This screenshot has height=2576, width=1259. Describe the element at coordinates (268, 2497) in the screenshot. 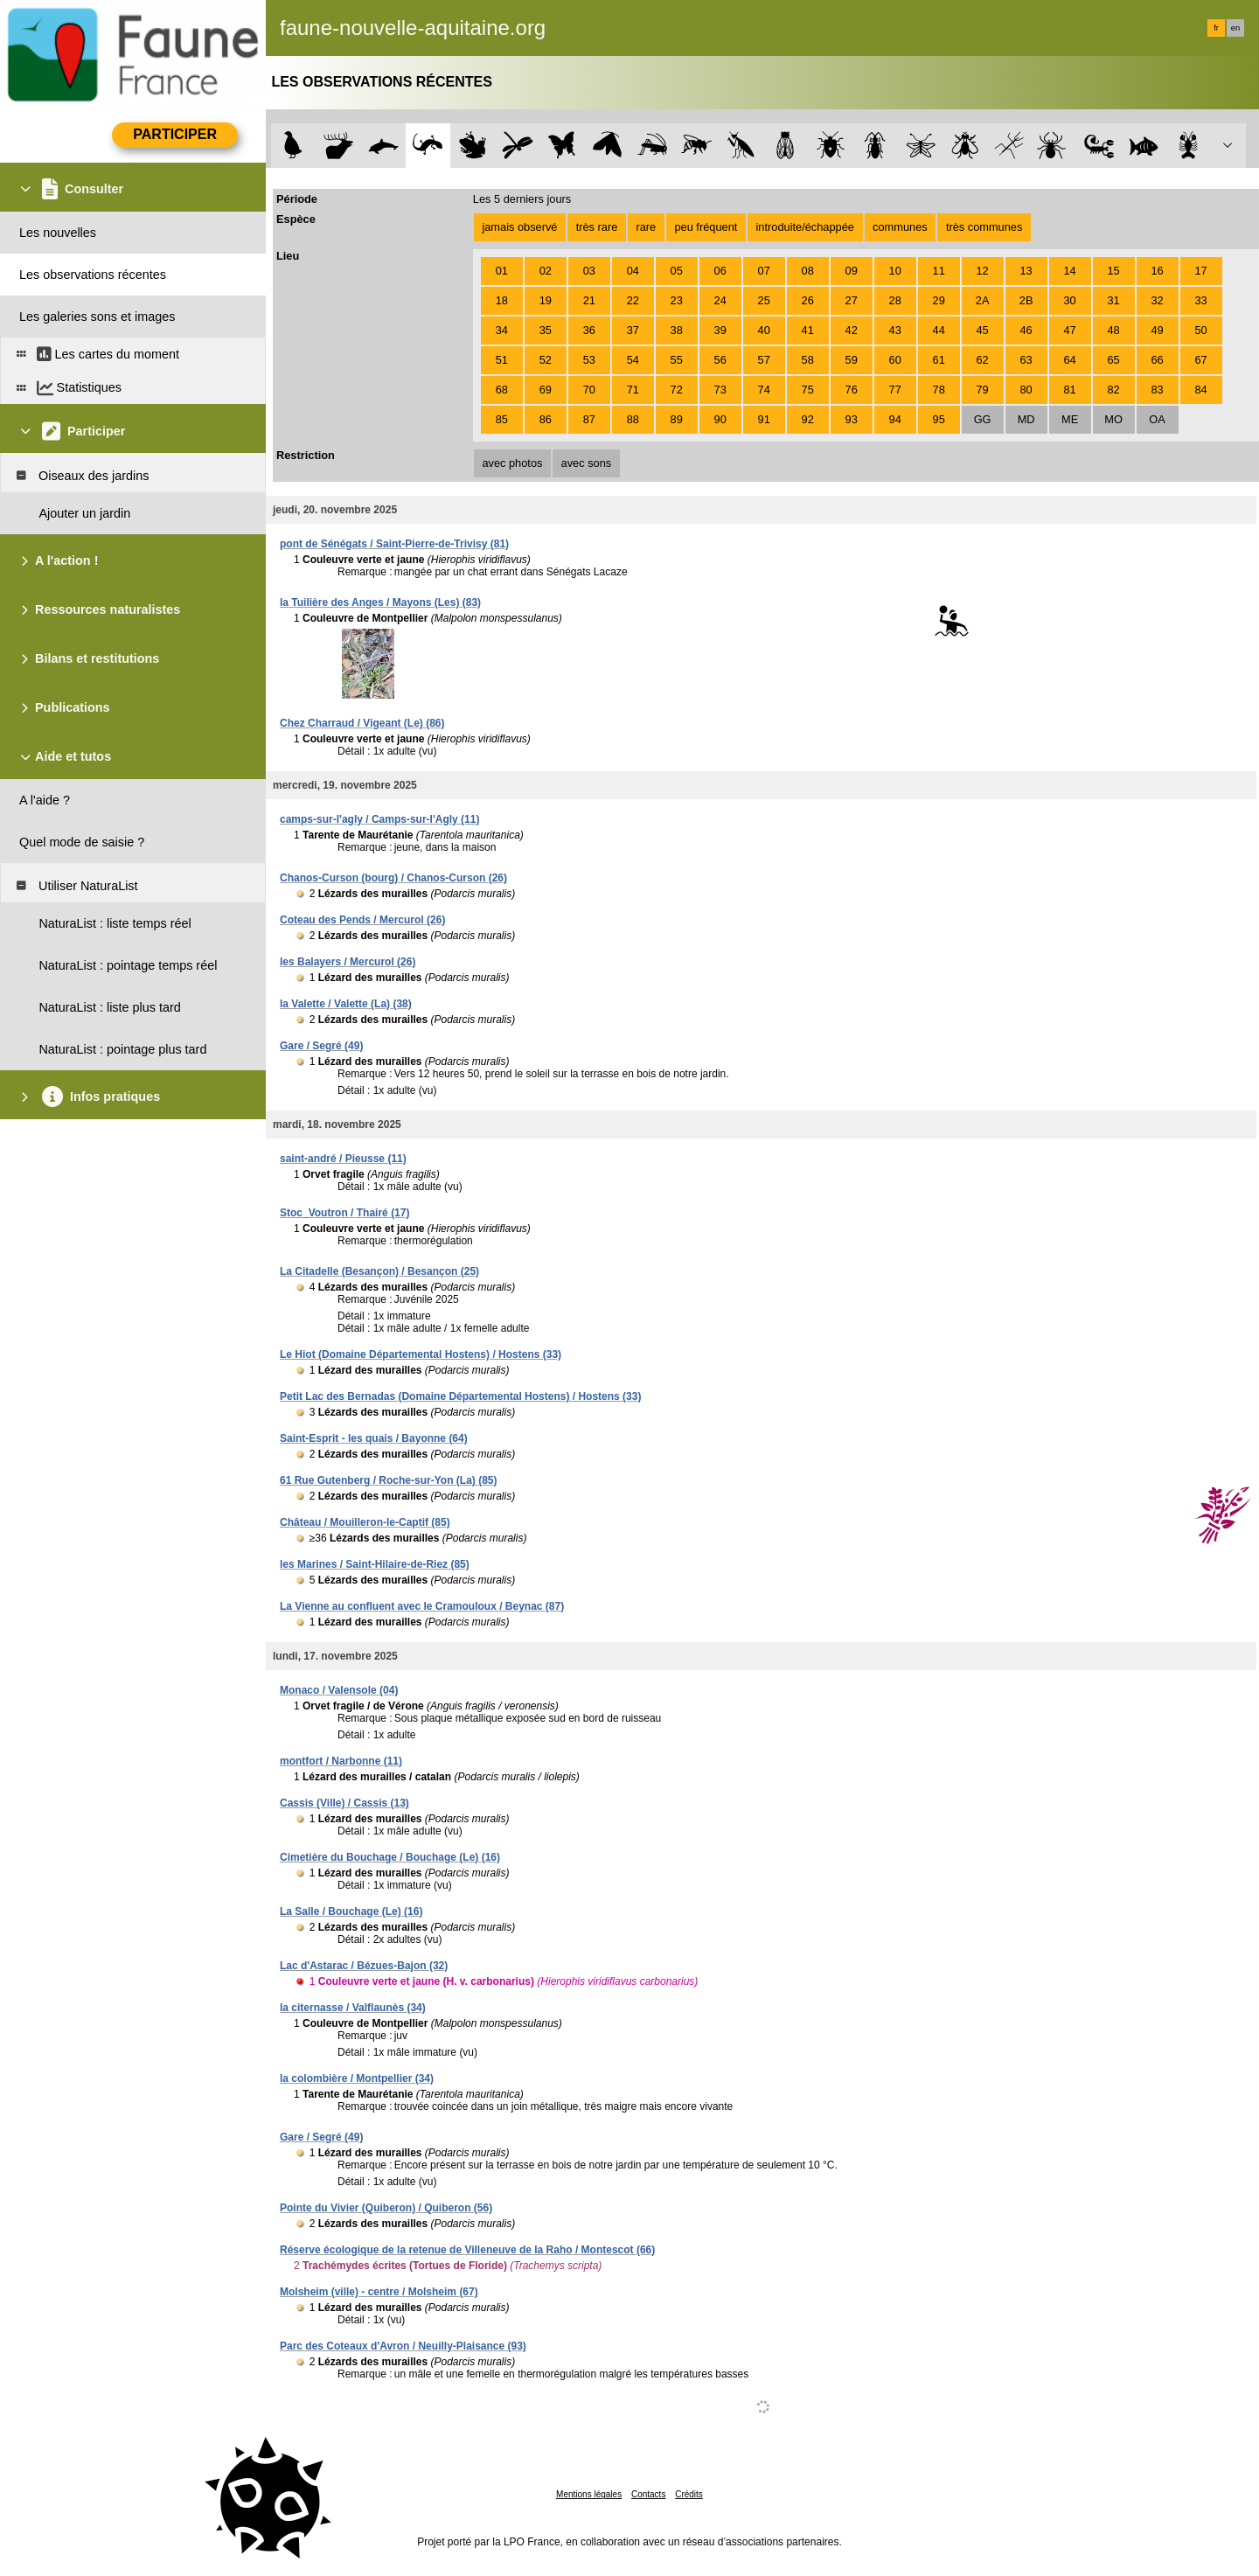

I see `represents a hazard or damage-dealing obstacle in gameplay` at that location.